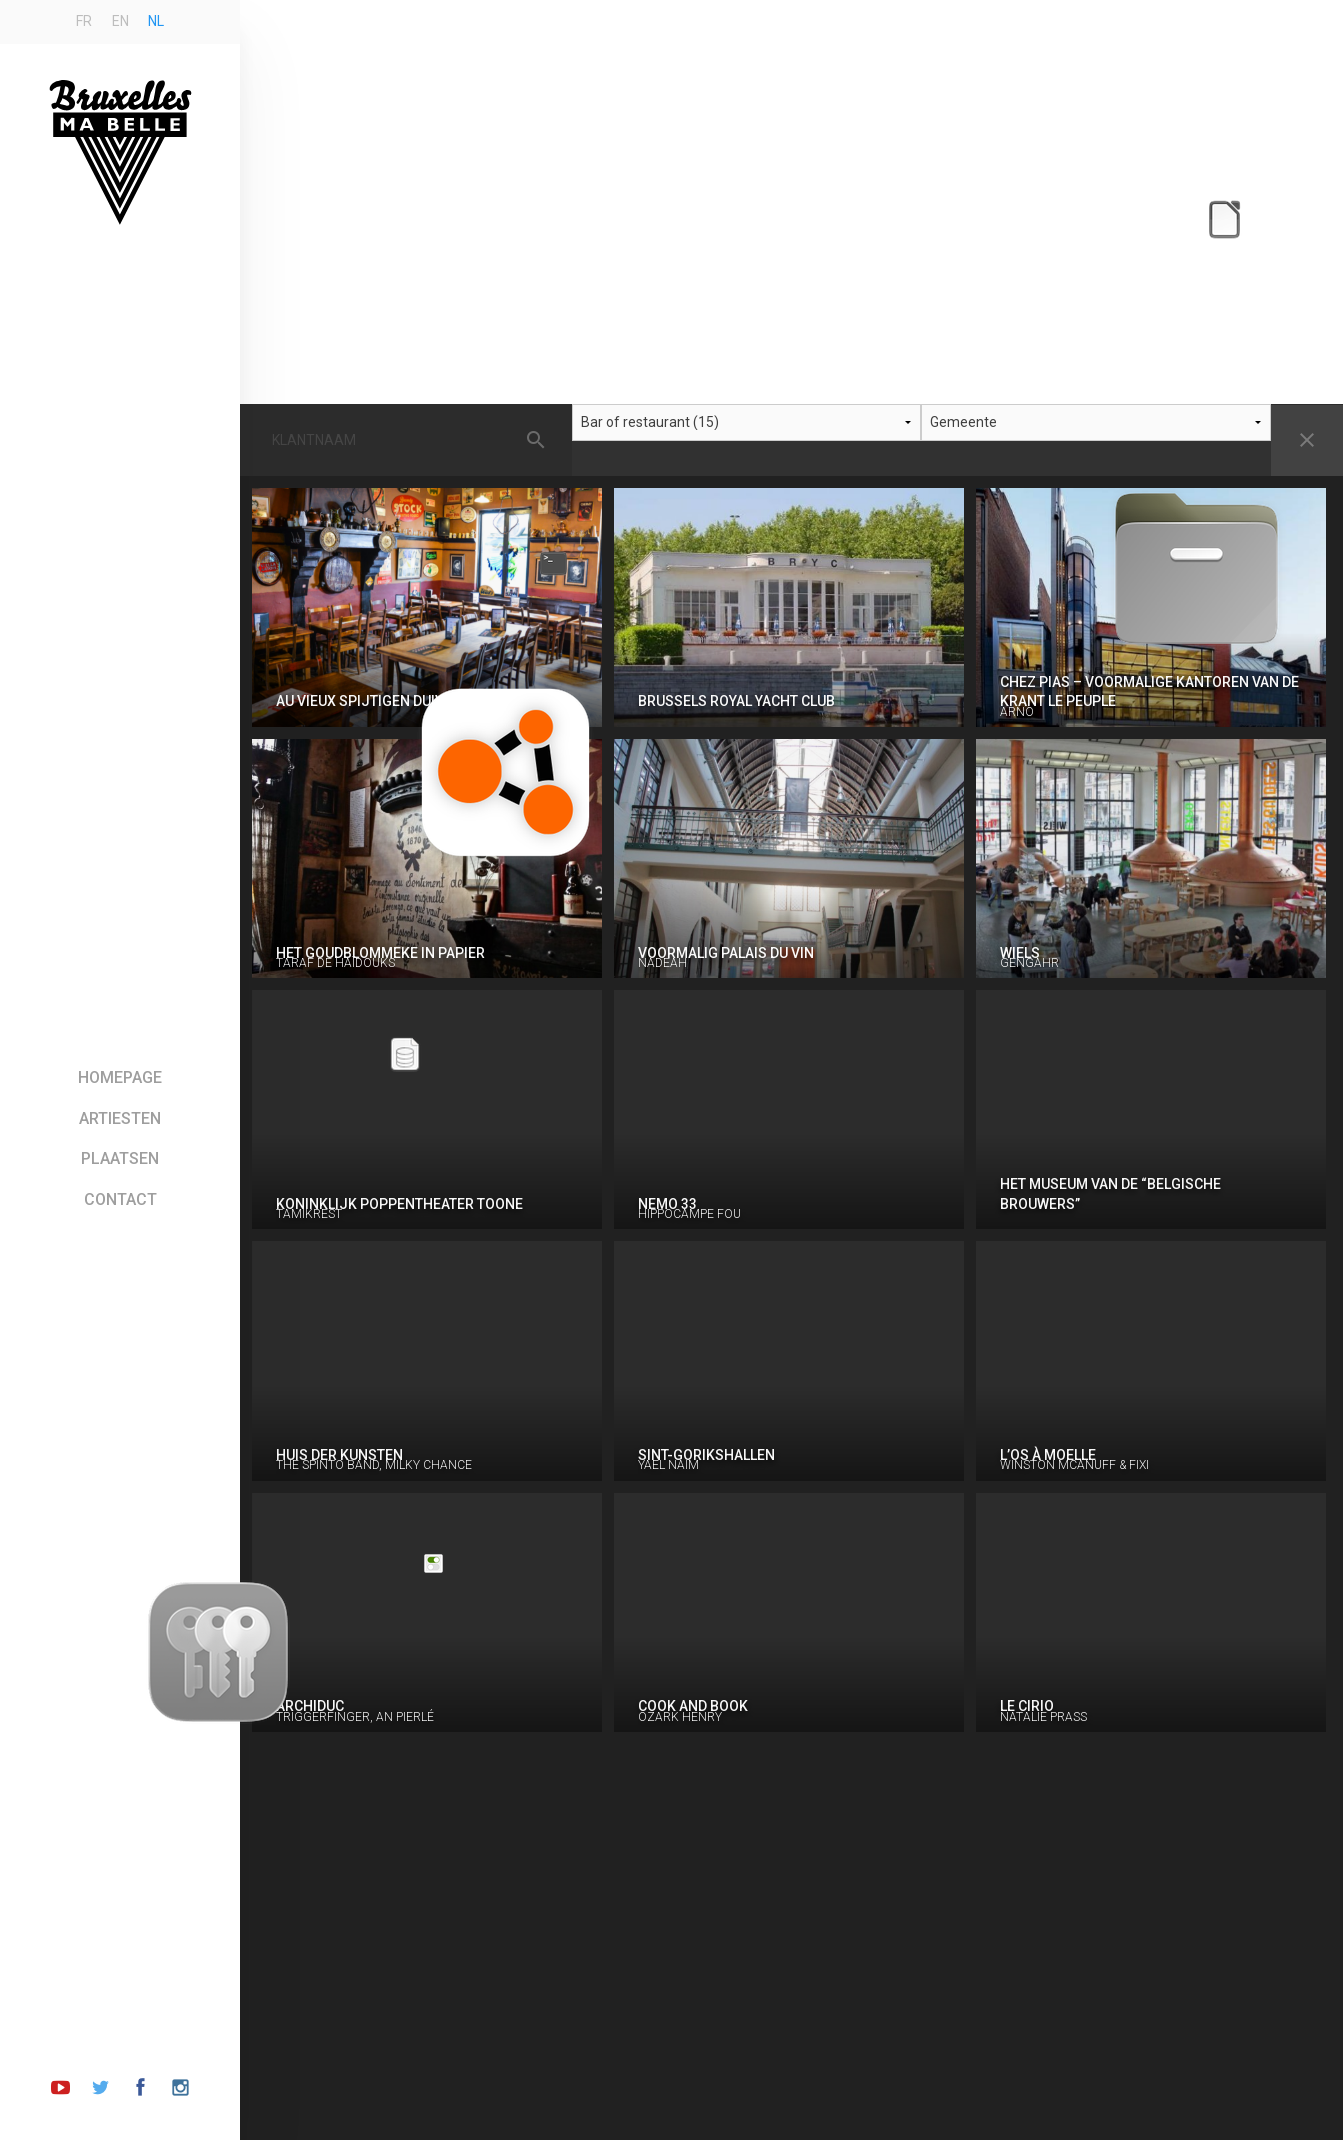 This screenshot has width=1343, height=2140. What do you see at coordinates (405, 1054) in the screenshot?
I see `indicates a SQL database file` at bounding box center [405, 1054].